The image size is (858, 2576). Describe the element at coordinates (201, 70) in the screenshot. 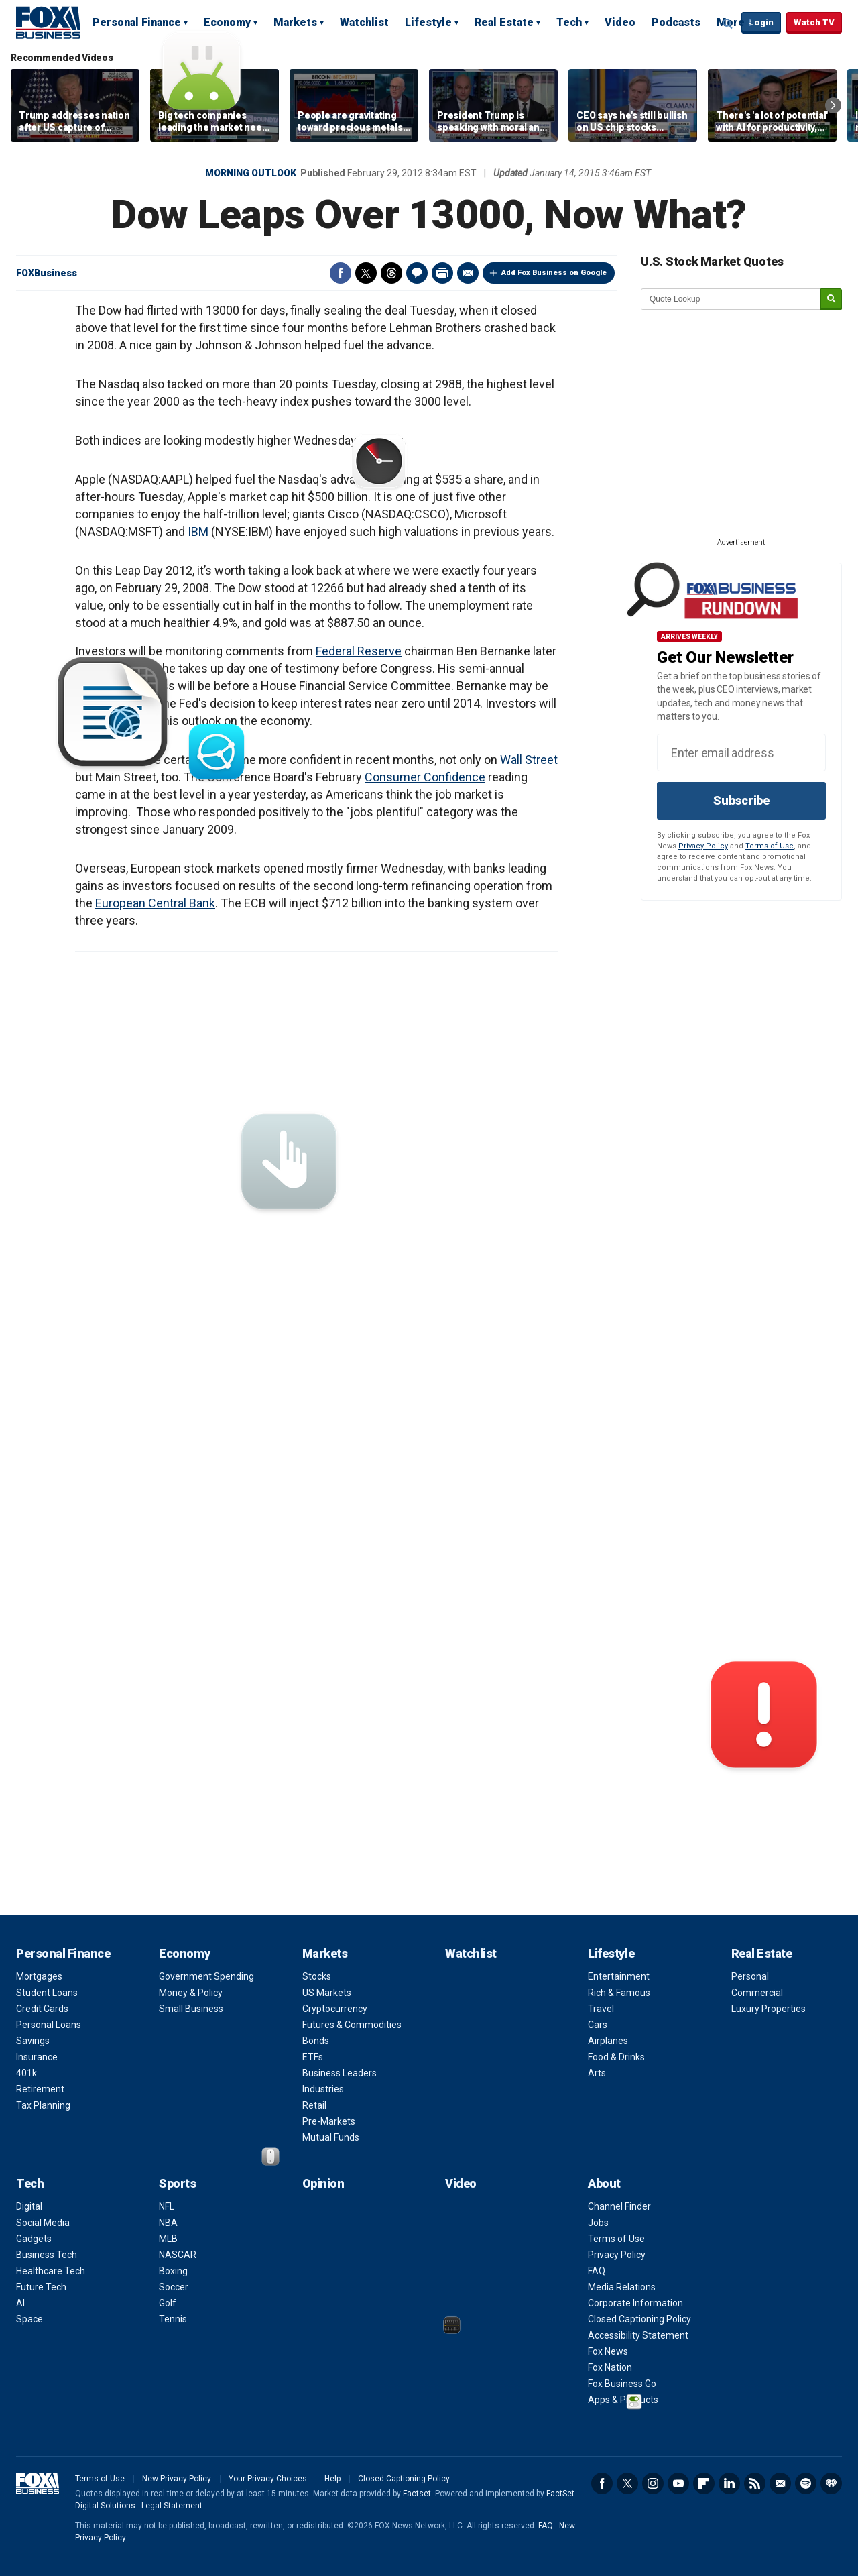

I see `open android file transfer app` at that location.